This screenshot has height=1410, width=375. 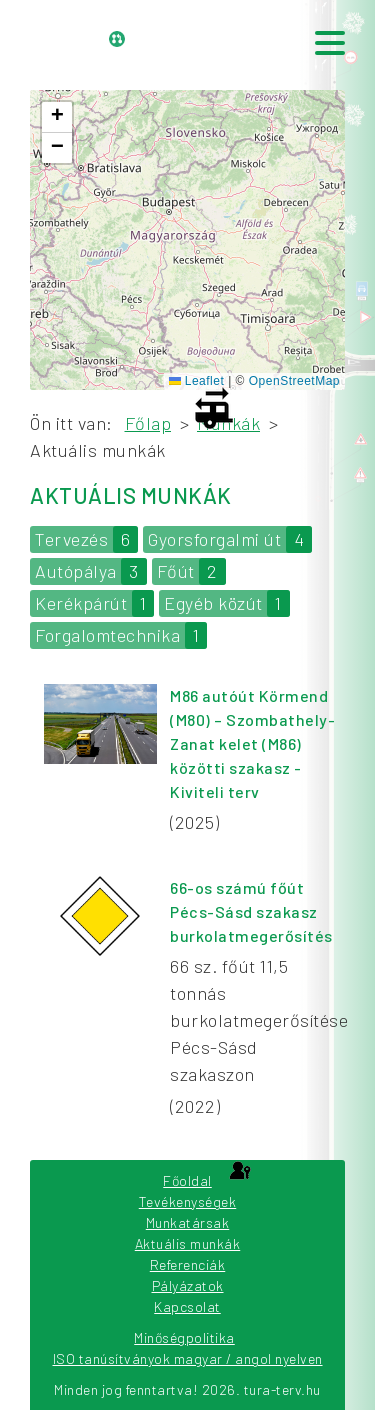 What do you see at coordinates (240, 1171) in the screenshot?
I see `sign in with passkey authentication` at bounding box center [240, 1171].